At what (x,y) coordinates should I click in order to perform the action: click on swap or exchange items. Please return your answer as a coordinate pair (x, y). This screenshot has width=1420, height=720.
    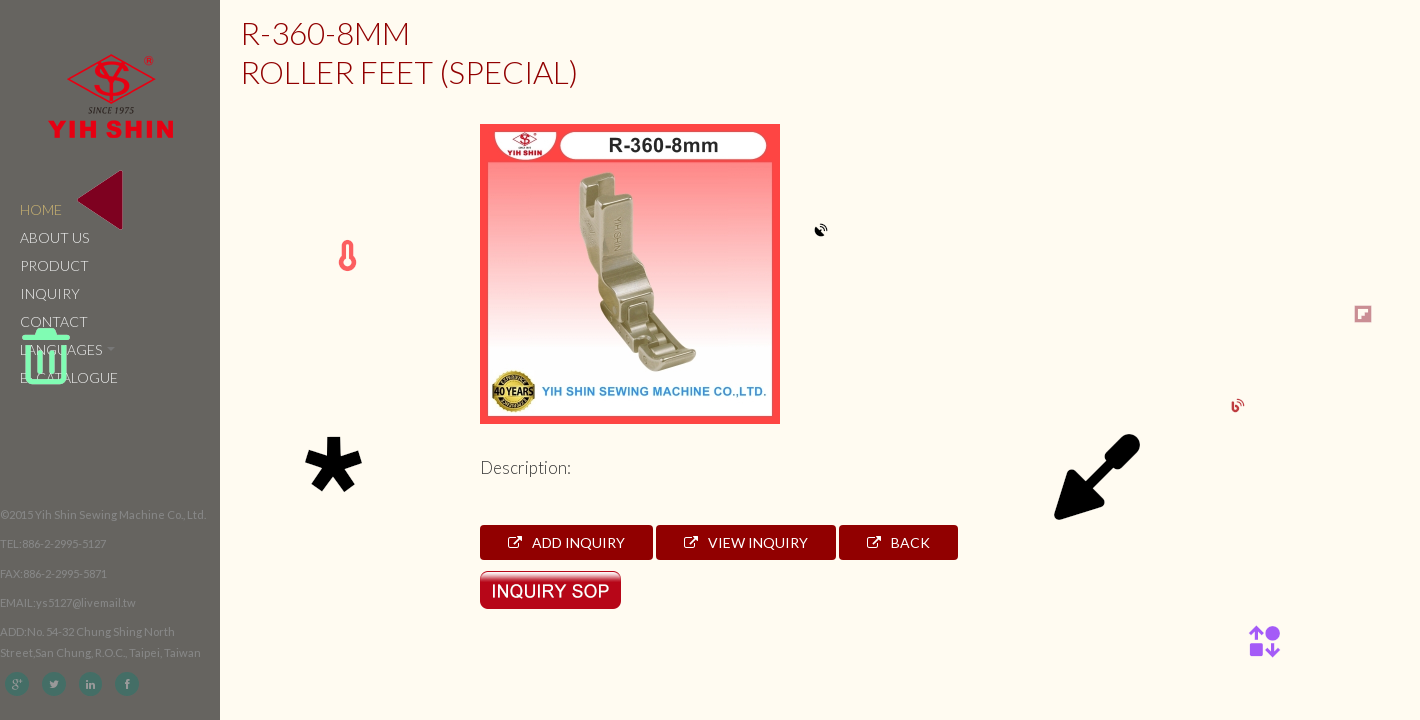
    Looking at the image, I should click on (1264, 641).